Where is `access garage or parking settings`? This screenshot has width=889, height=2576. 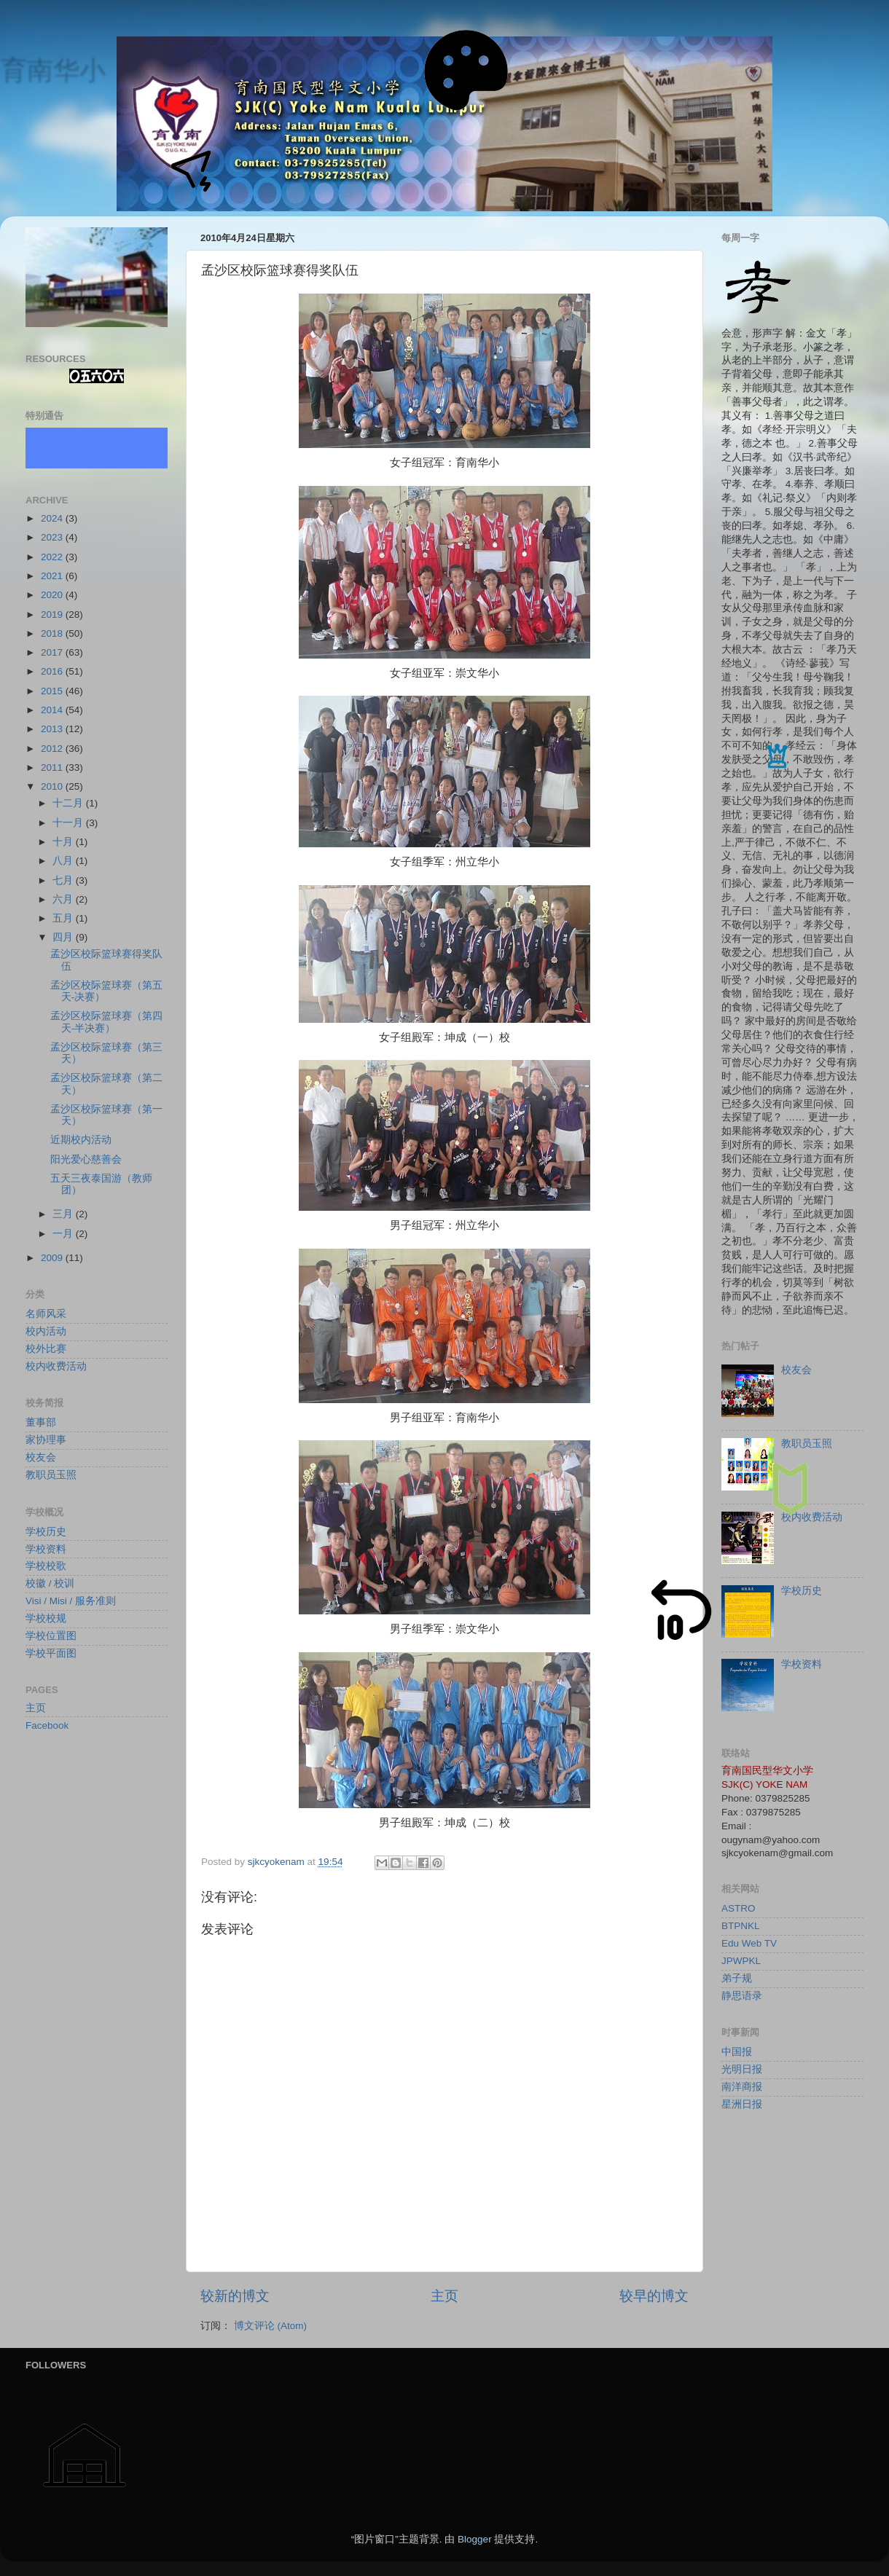
access garage or parking settings is located at coordinates (85, 2459).